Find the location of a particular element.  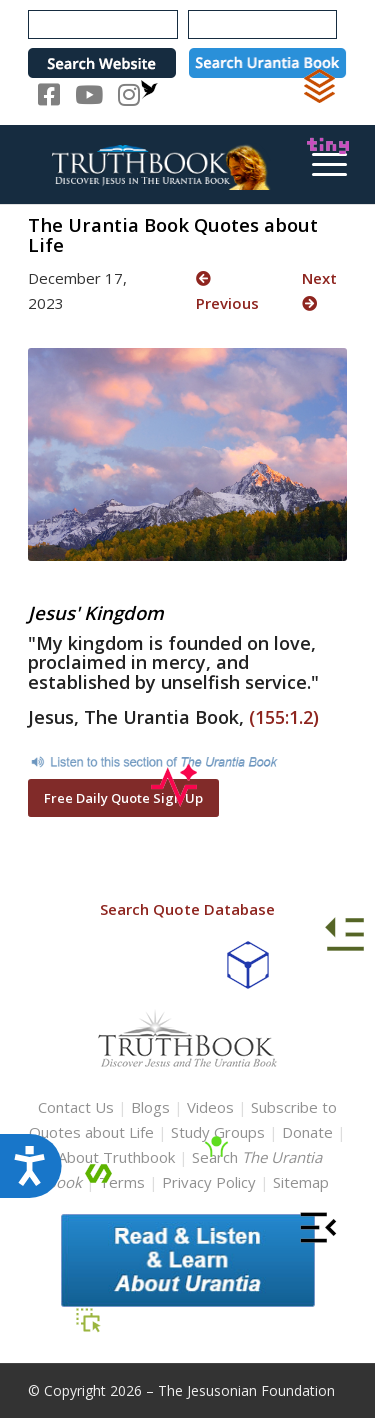

indicates a welcoming or friendly user state is located at coordinates (216, 1146).